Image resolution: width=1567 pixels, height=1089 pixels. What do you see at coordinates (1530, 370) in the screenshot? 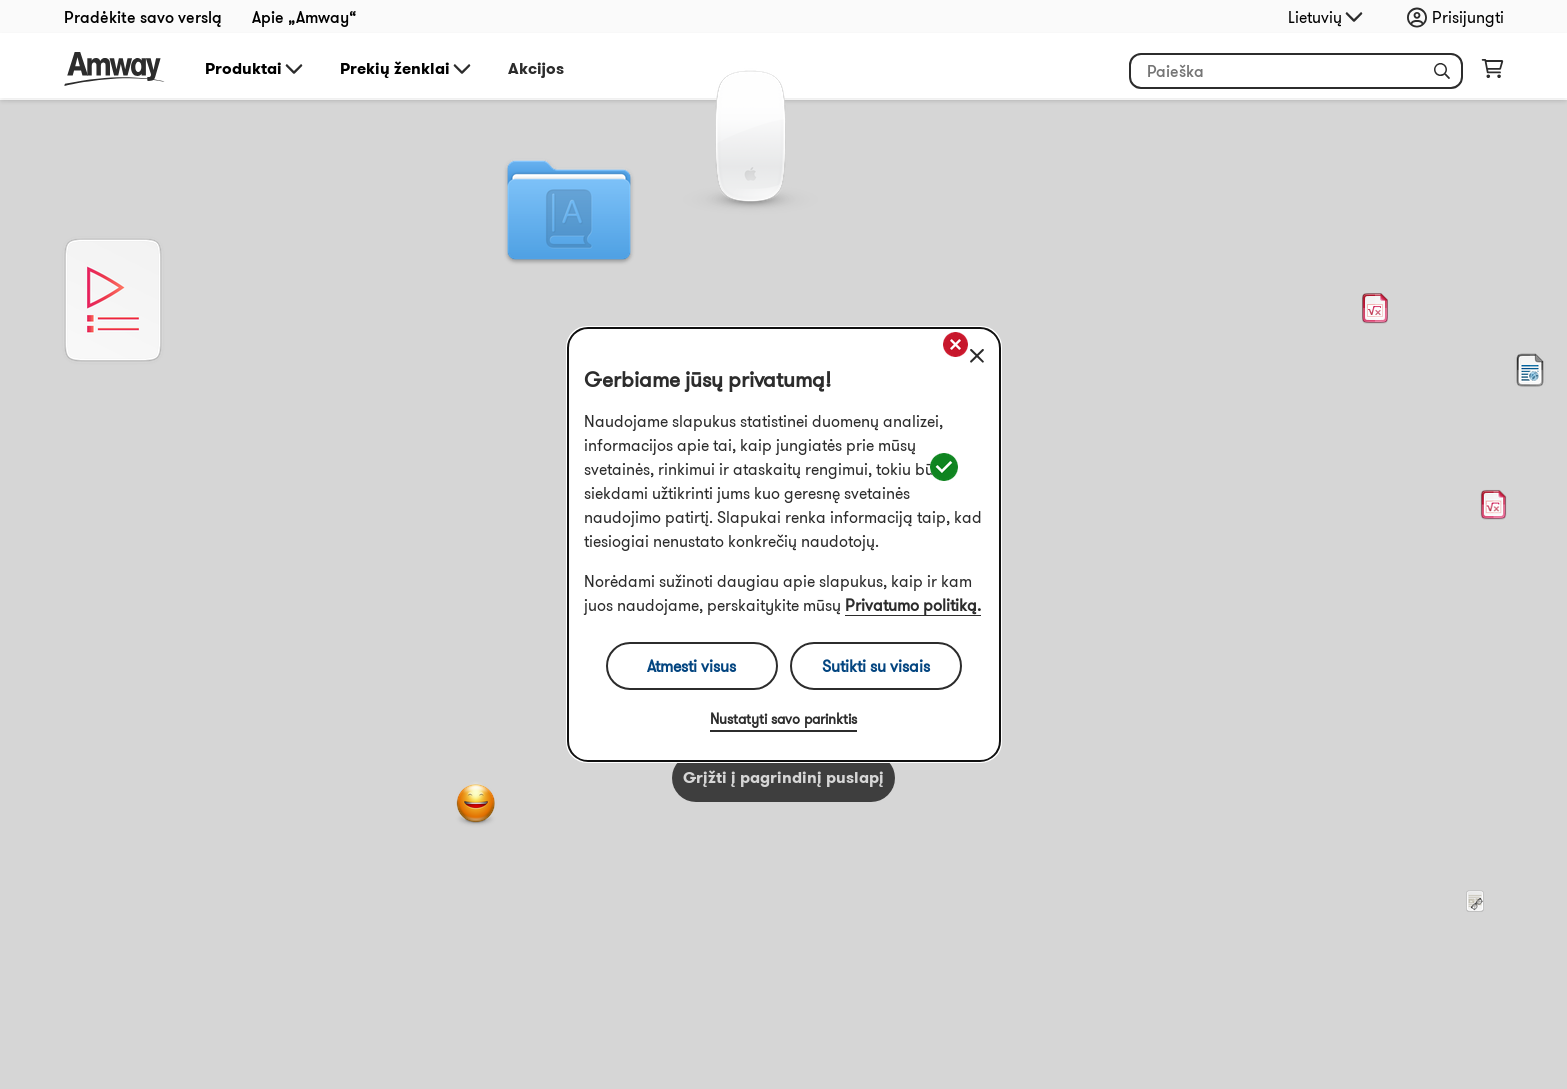
I see `open a web template document file` at bounding box center [1530, 370].